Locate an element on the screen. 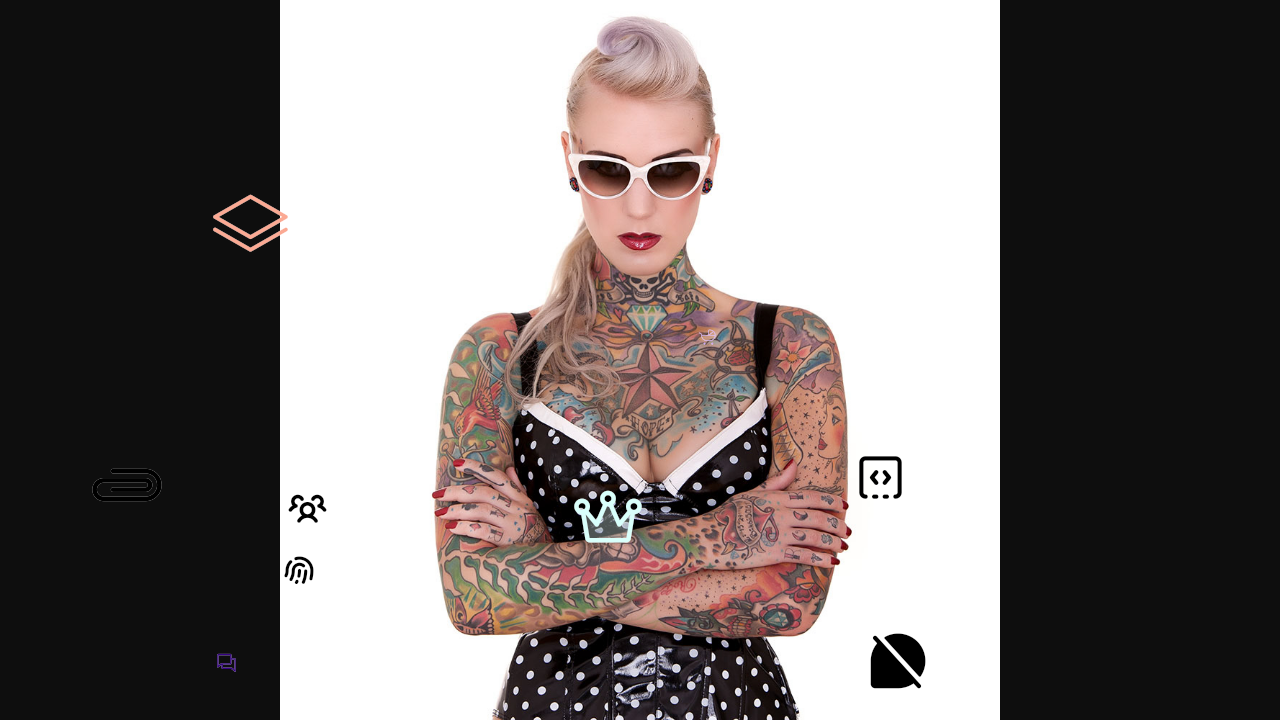 Image resolution: width=1280 pixels, height=720 pixels. access baby or parenting-related features is located at coordinates (707, 336).